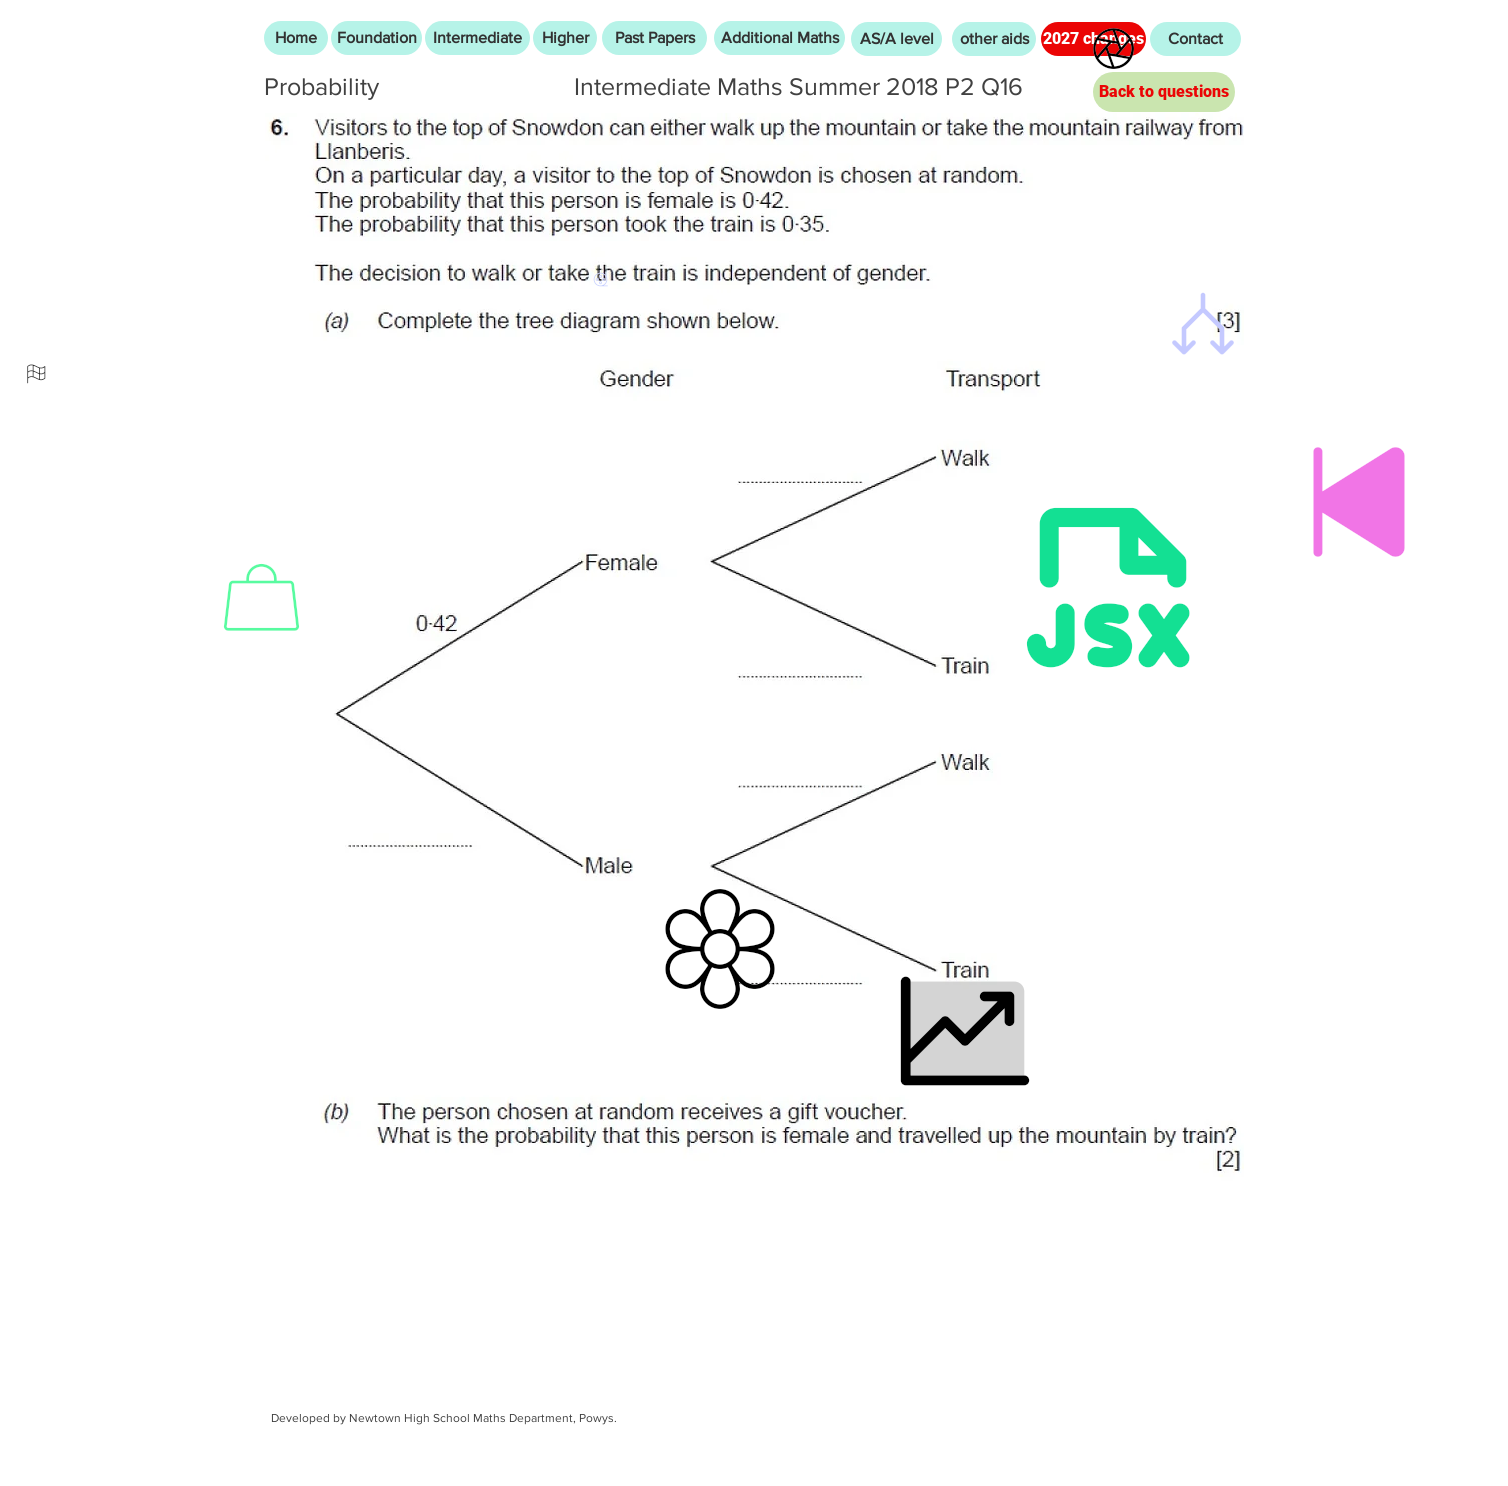 This screenshot has width=1508, height=1486. Describe the element at coordinates (1359, 502) in the screenshot. I see `skip to previous track` at that location.